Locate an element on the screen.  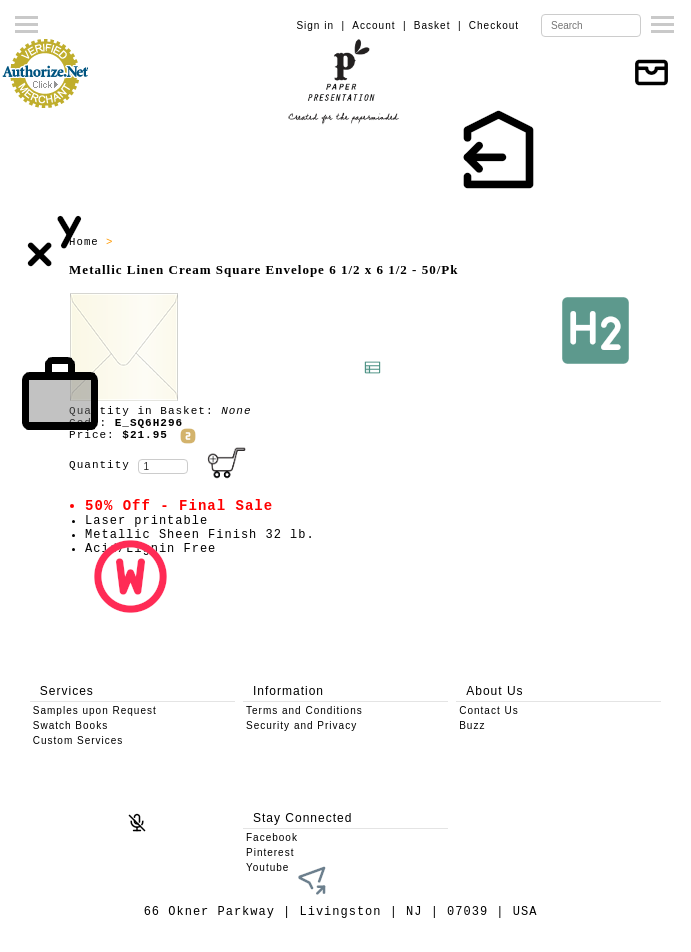
view data in table format is located at coordinates (372, 367).